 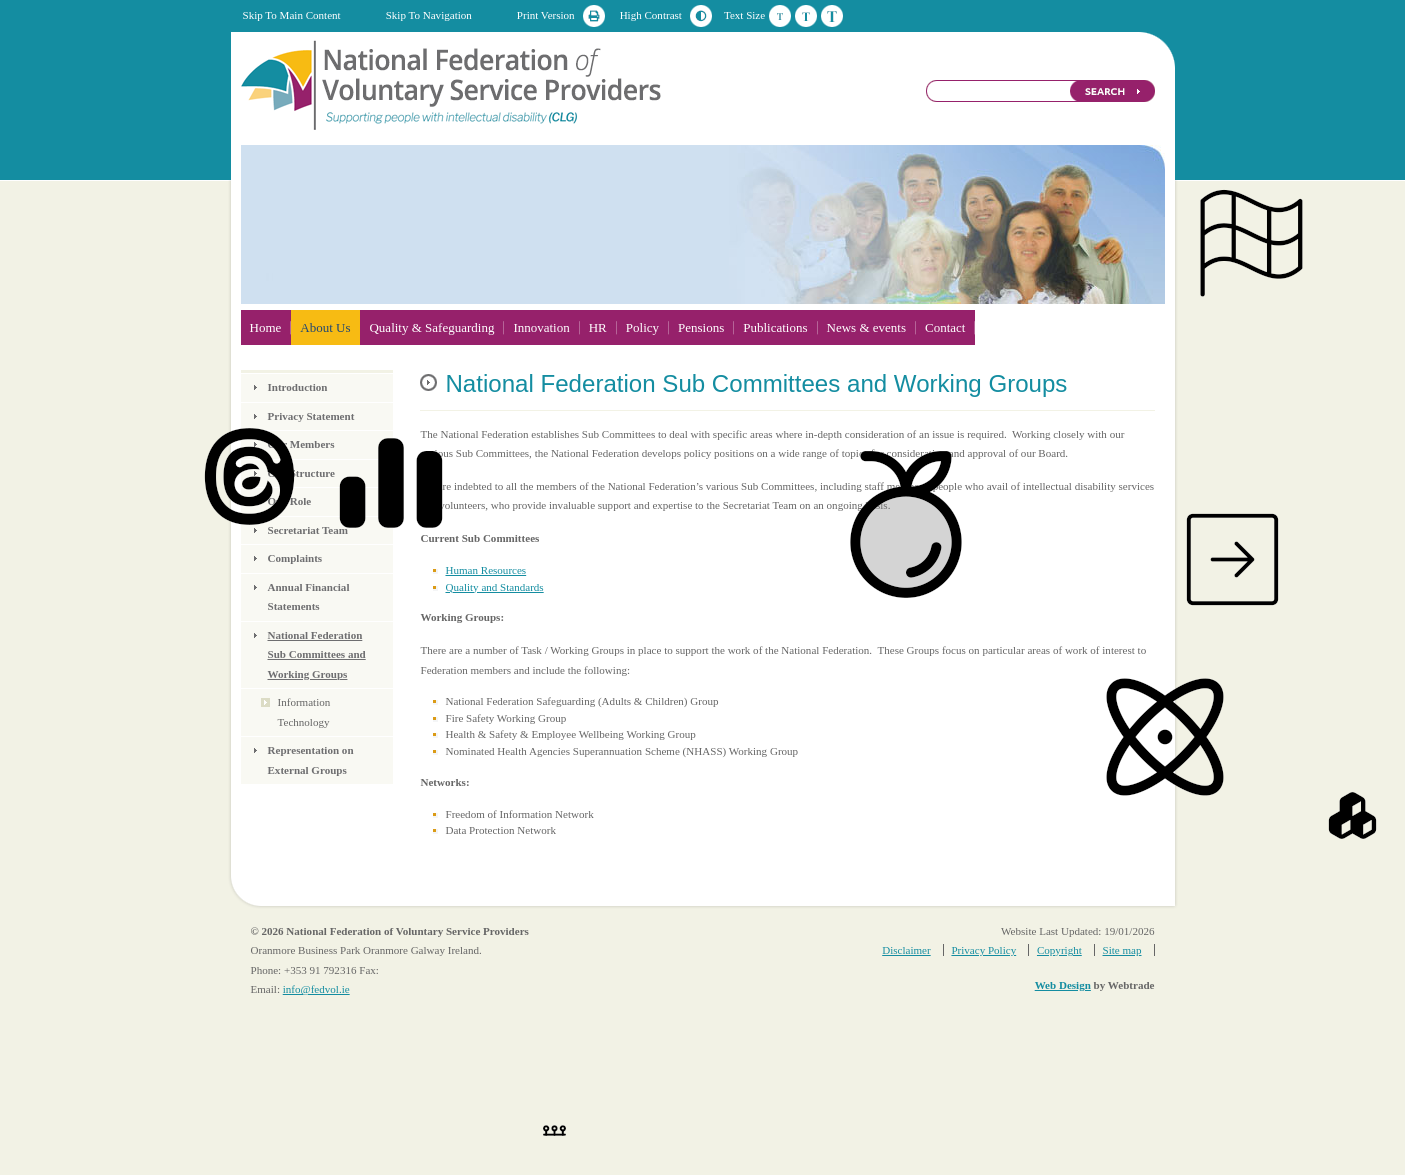 I want to click on view 3D objects or models, so click(x=1352, y=816).